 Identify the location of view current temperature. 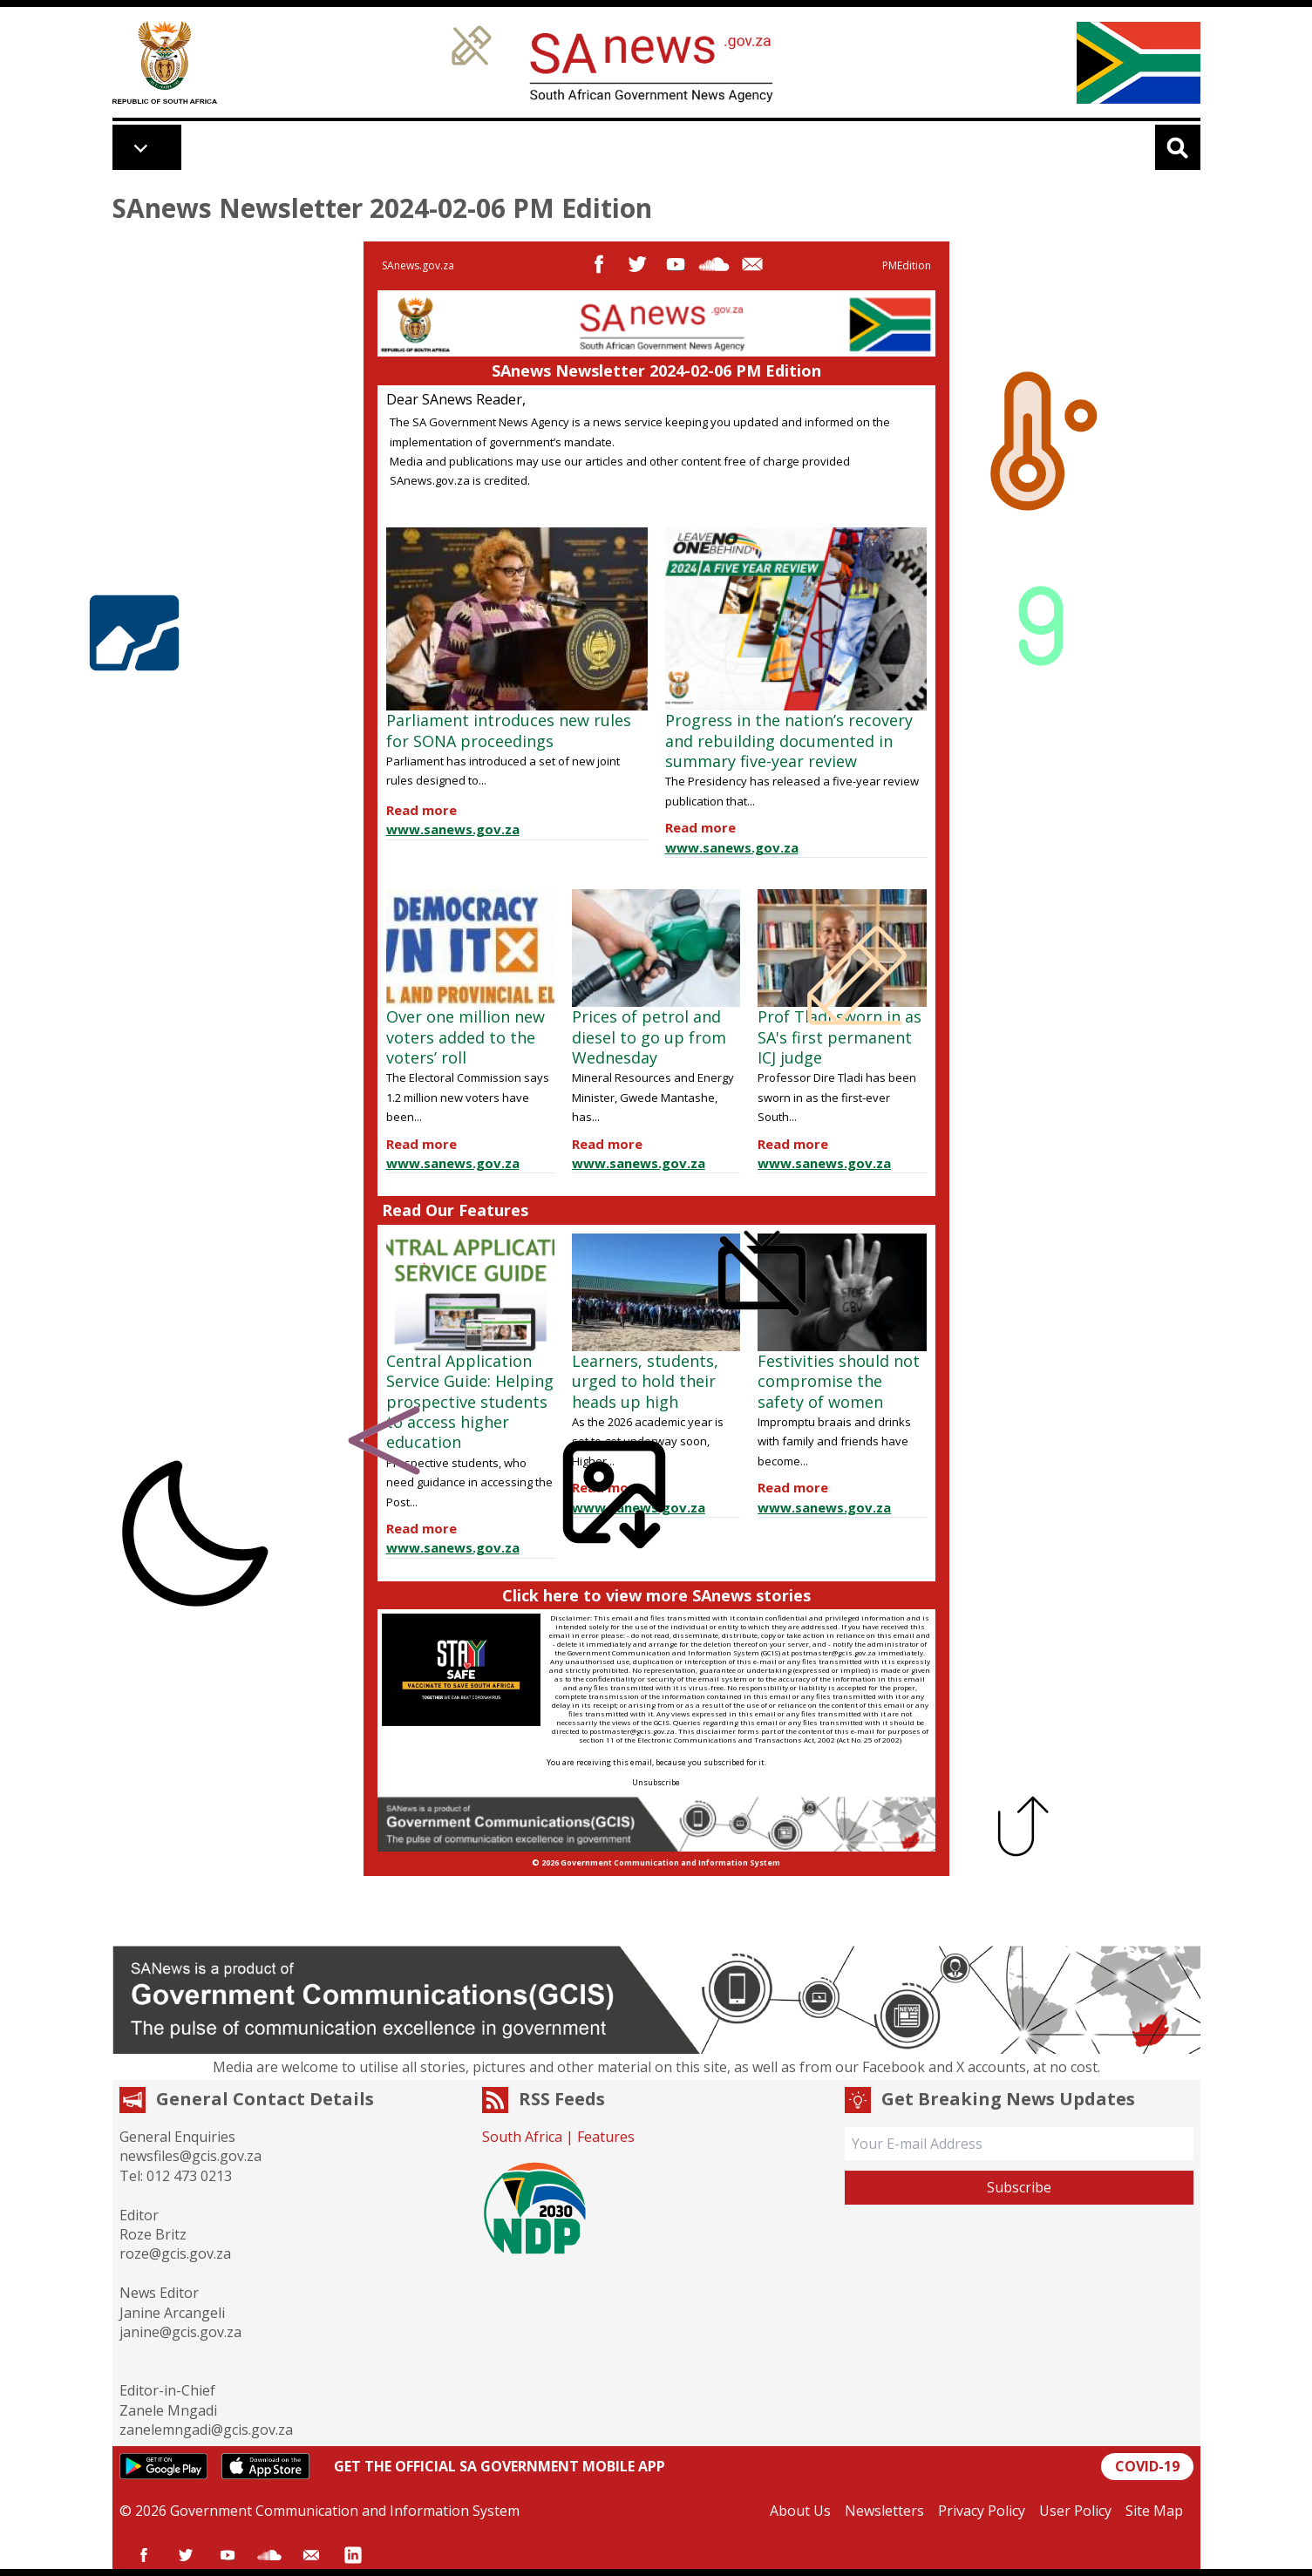
(1032, 441).